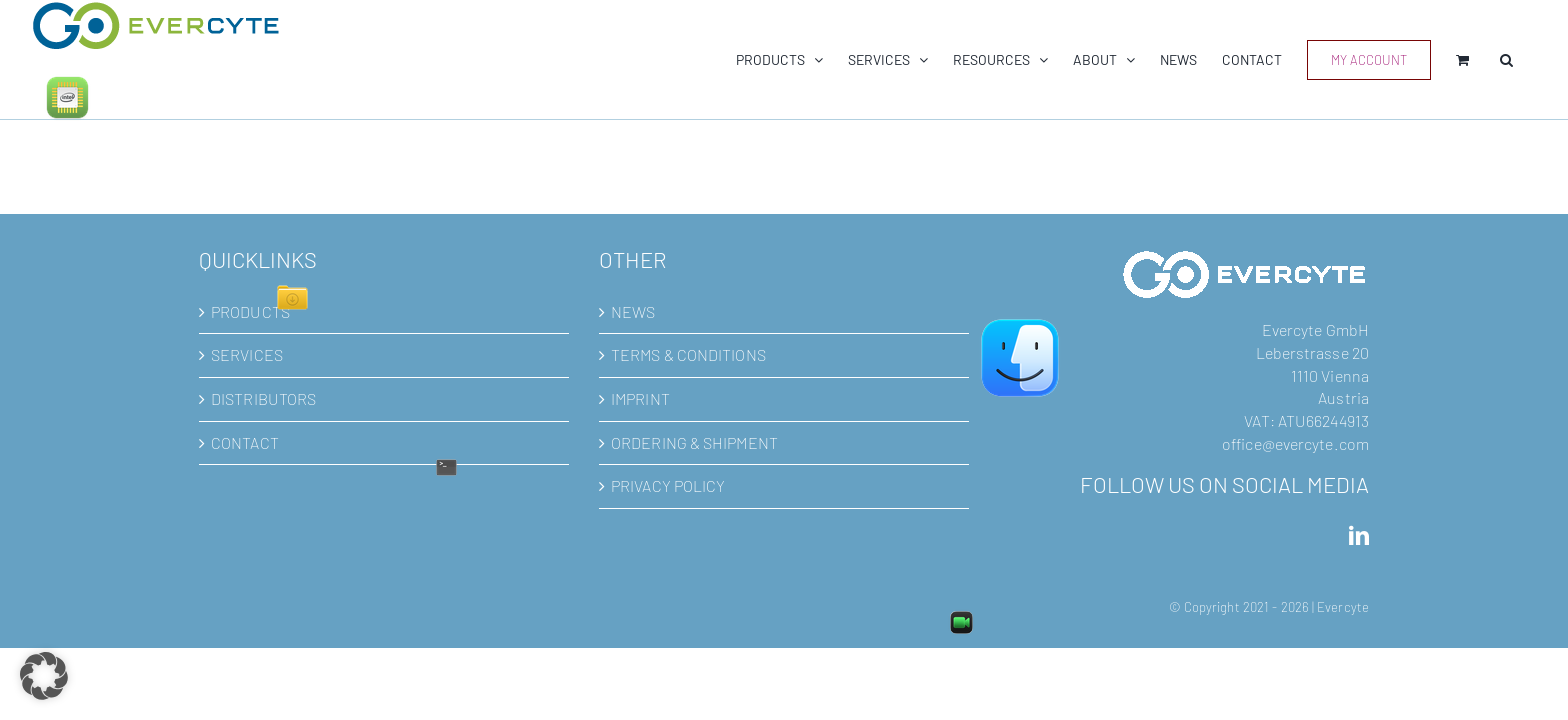 Image resolution: width=1568 pixels, height=720 pixels. Describe the element at coordinates (292, 297) in the screenshot. I see `access your downloads folder` at that location.